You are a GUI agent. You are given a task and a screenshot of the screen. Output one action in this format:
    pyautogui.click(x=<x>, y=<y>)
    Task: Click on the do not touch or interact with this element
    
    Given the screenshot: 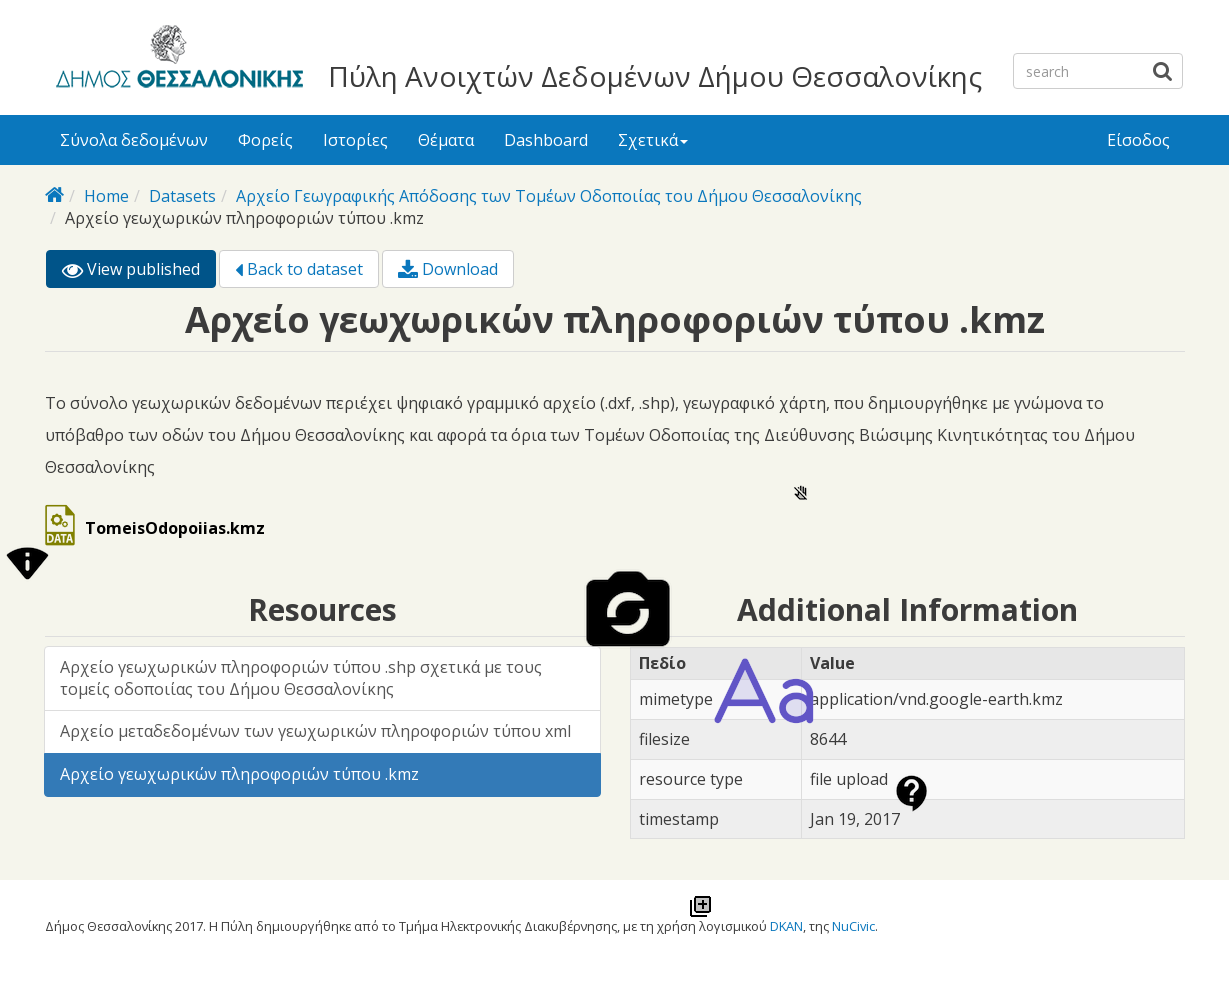 What is the action you would take?
    pyautogui.click(x=801, y=493)
    